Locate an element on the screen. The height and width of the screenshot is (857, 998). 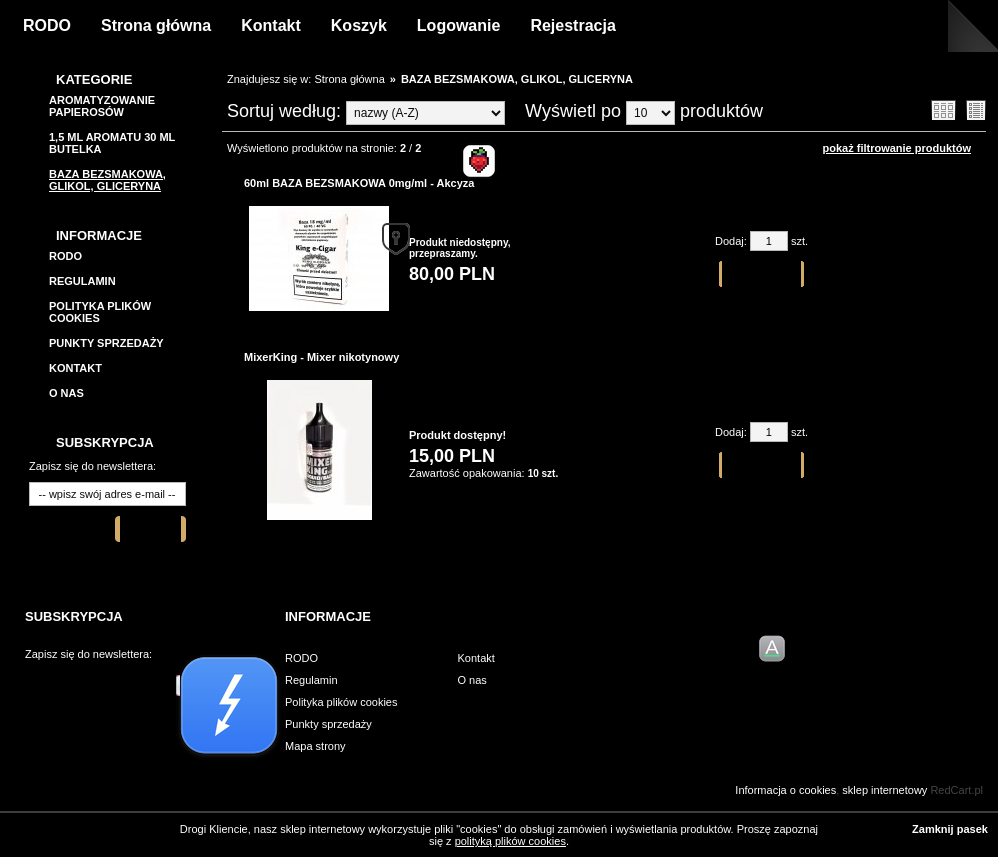
access thunderbolt port settings is located at coordinates (229, 707).